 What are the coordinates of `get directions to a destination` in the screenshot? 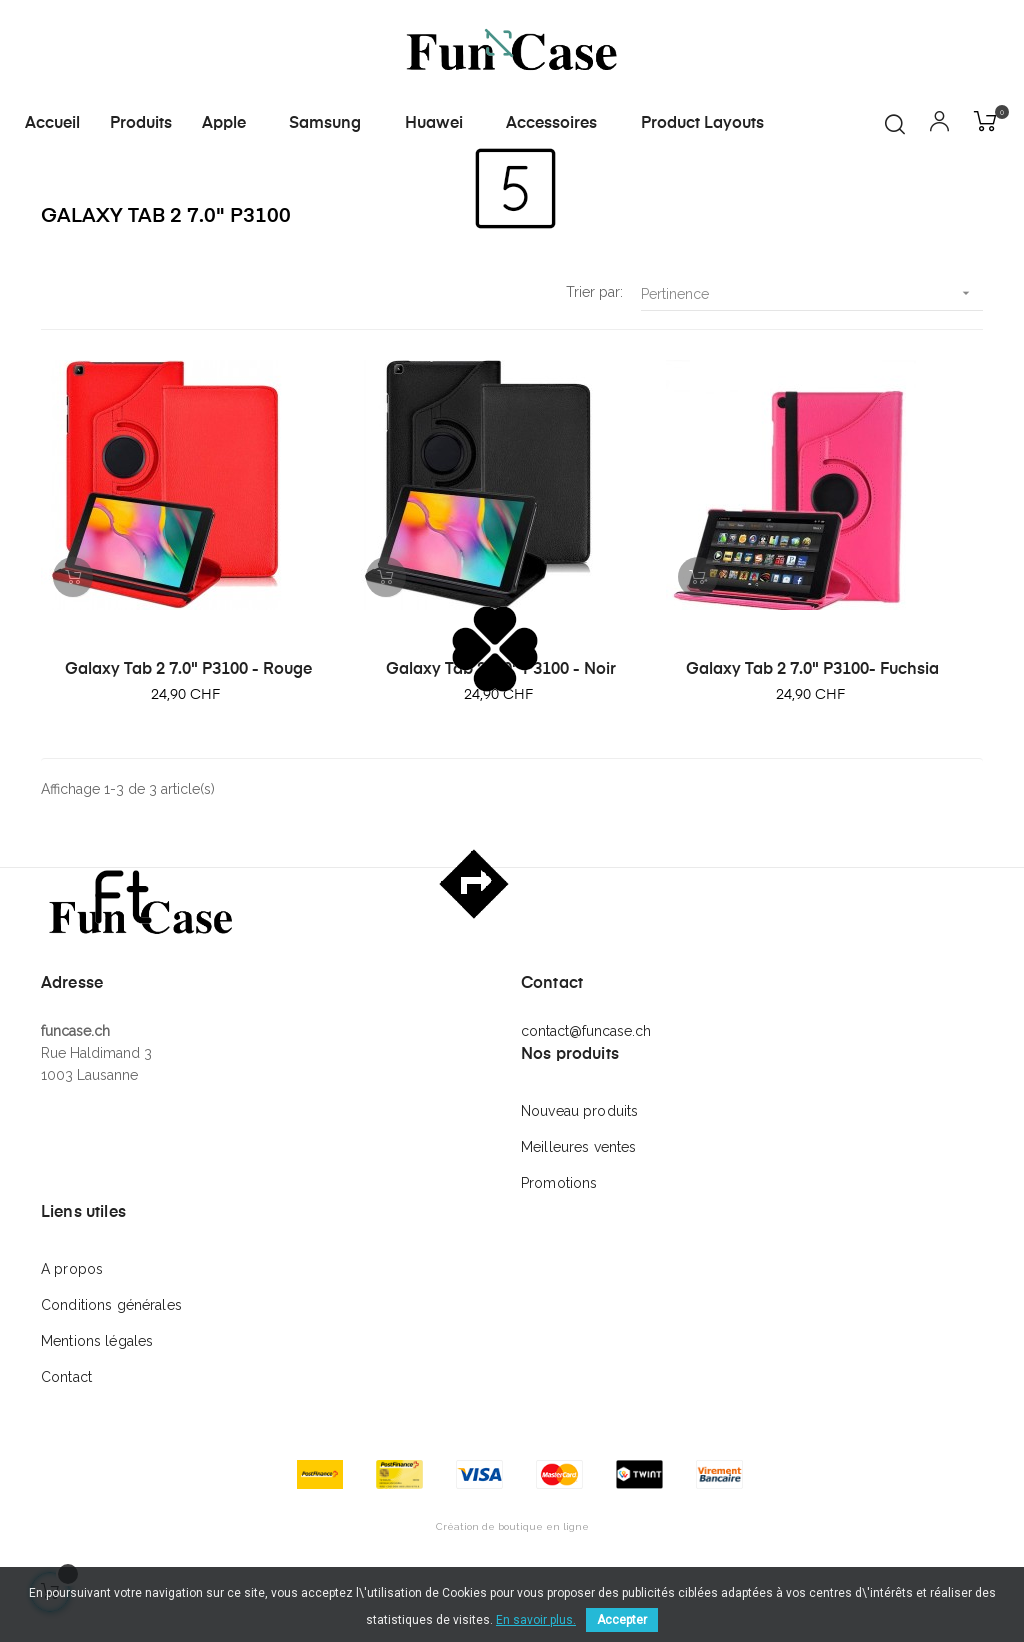 It's located at (474, 884).